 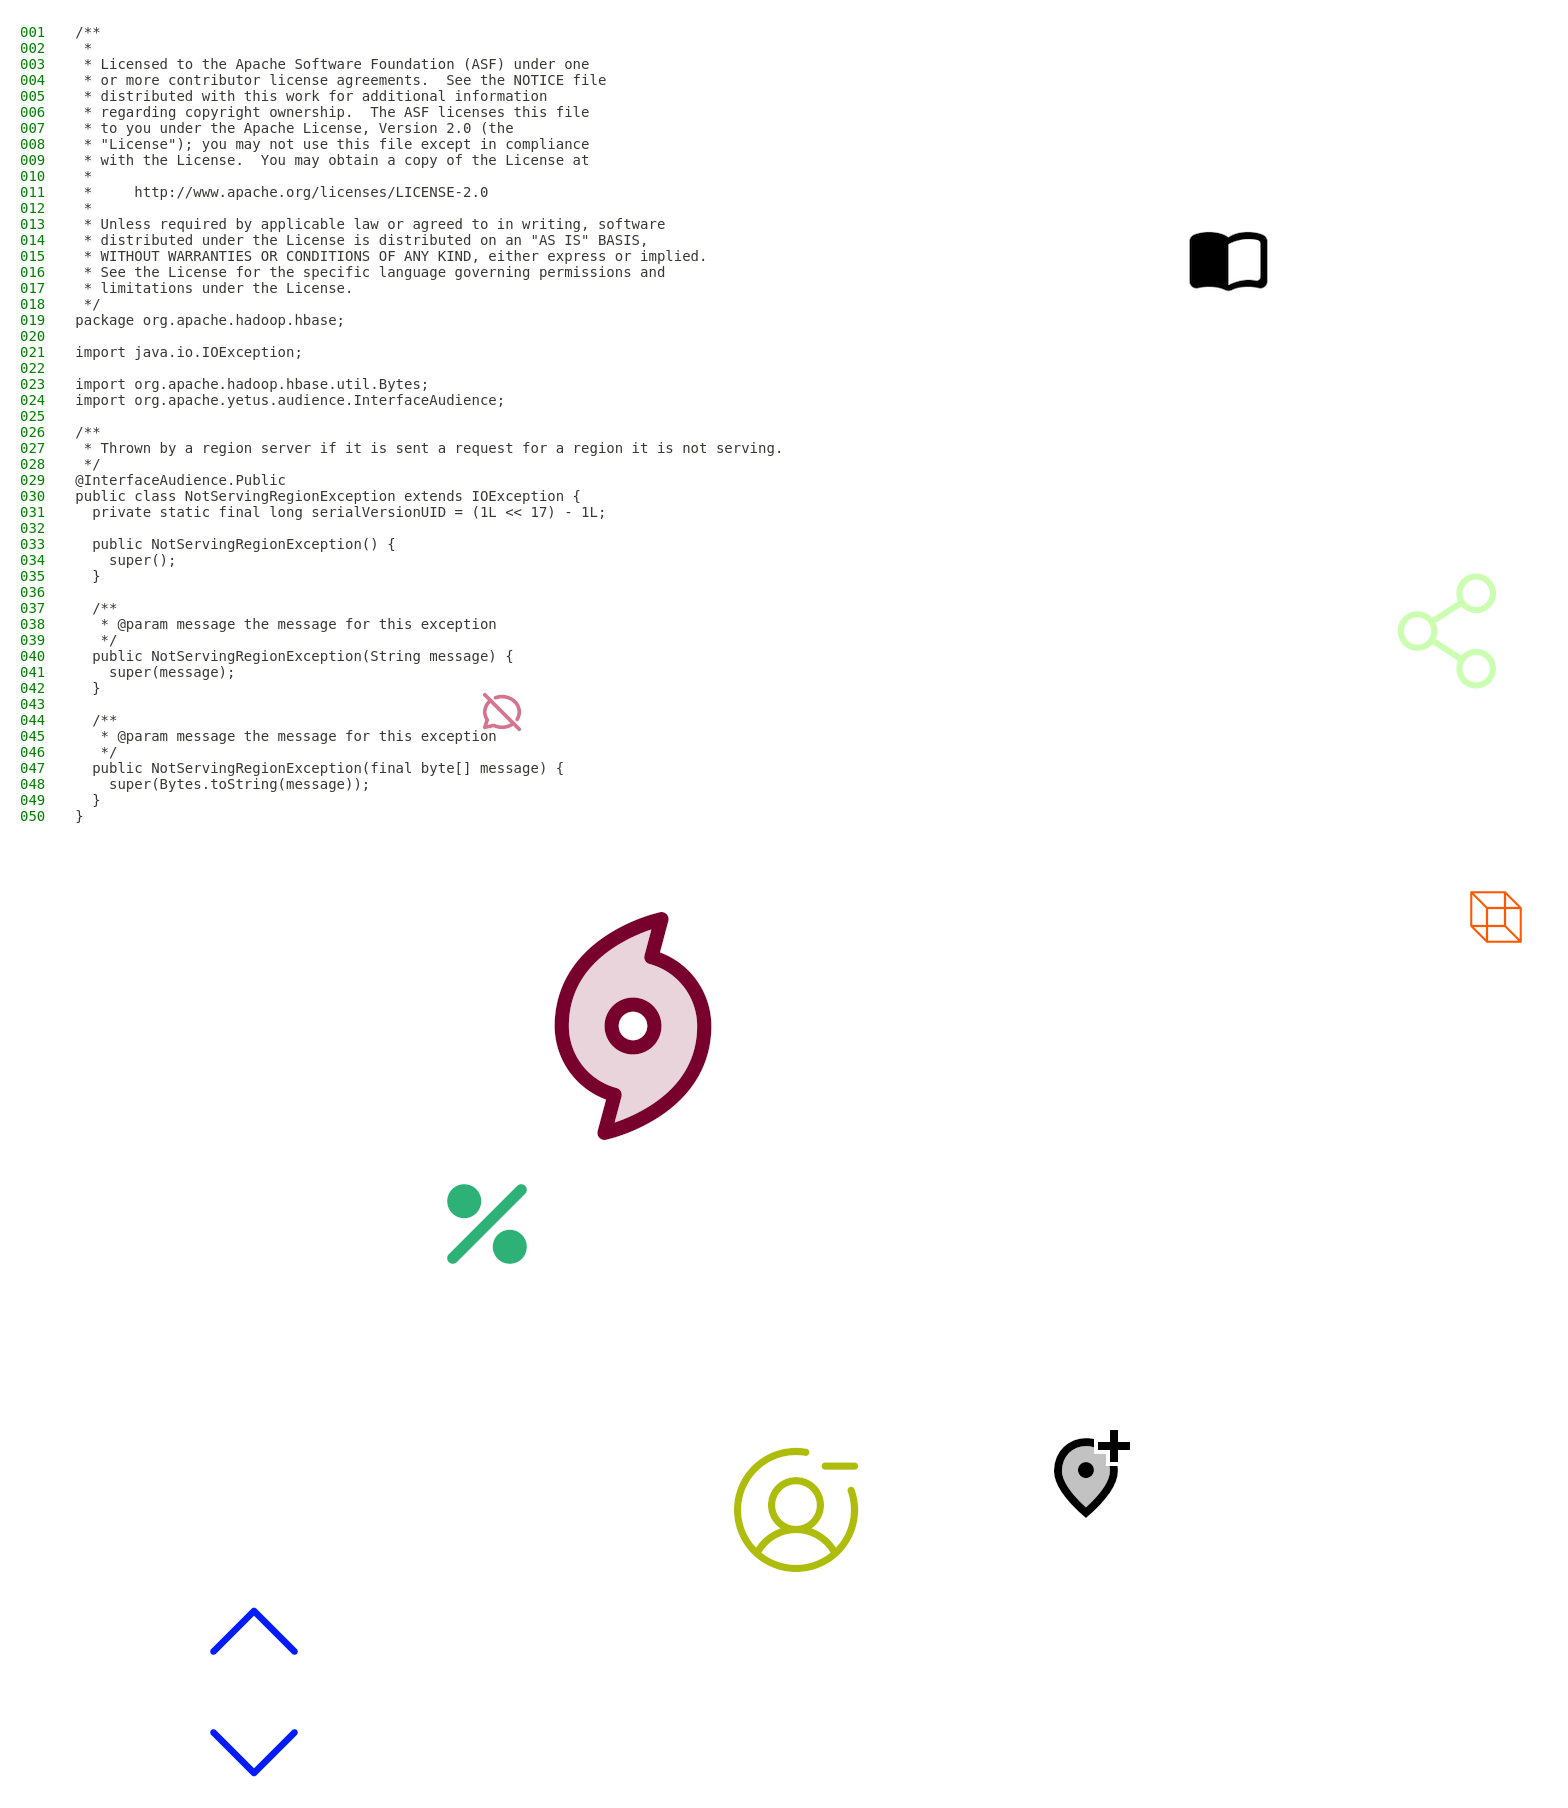 What do you see at coordinates (1451, 631) in the screenshot?
I see `share content with others` at bounding box center [1451, 631].